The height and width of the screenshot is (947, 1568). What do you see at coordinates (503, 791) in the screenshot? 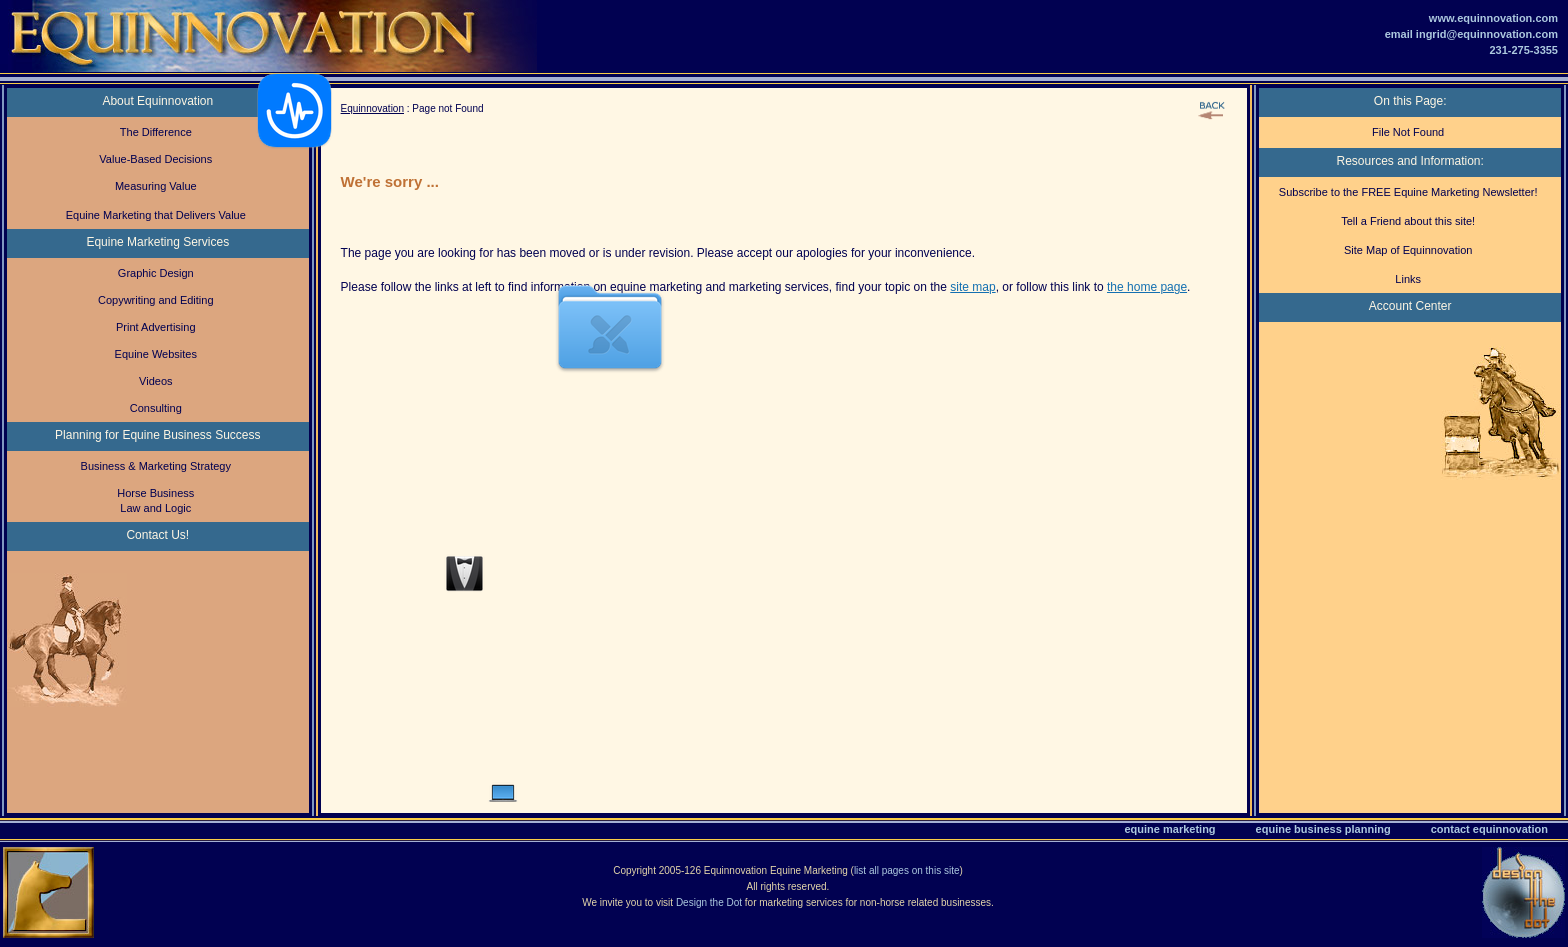
I see `macbook pro device identifier in system settings` at bounding box center [503, 791].